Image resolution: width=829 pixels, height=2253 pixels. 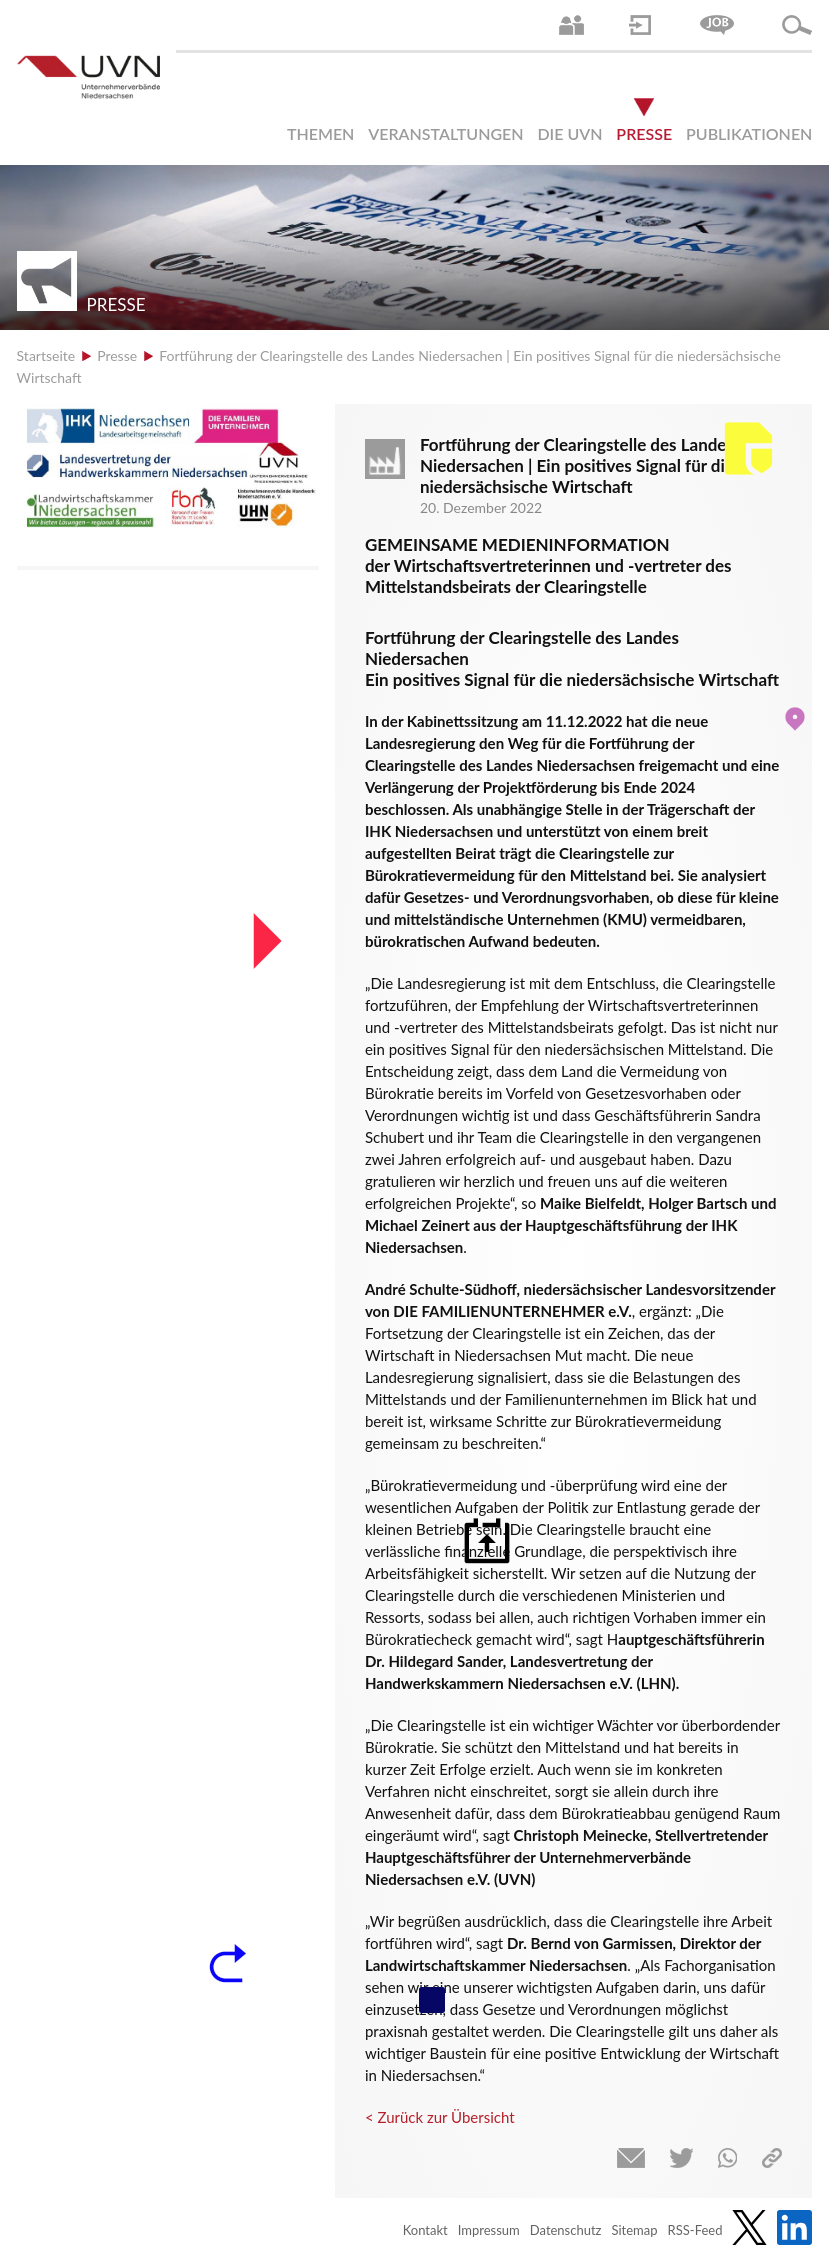 I want to click on navigate to the next item or screen, so click(x=263, y=941).